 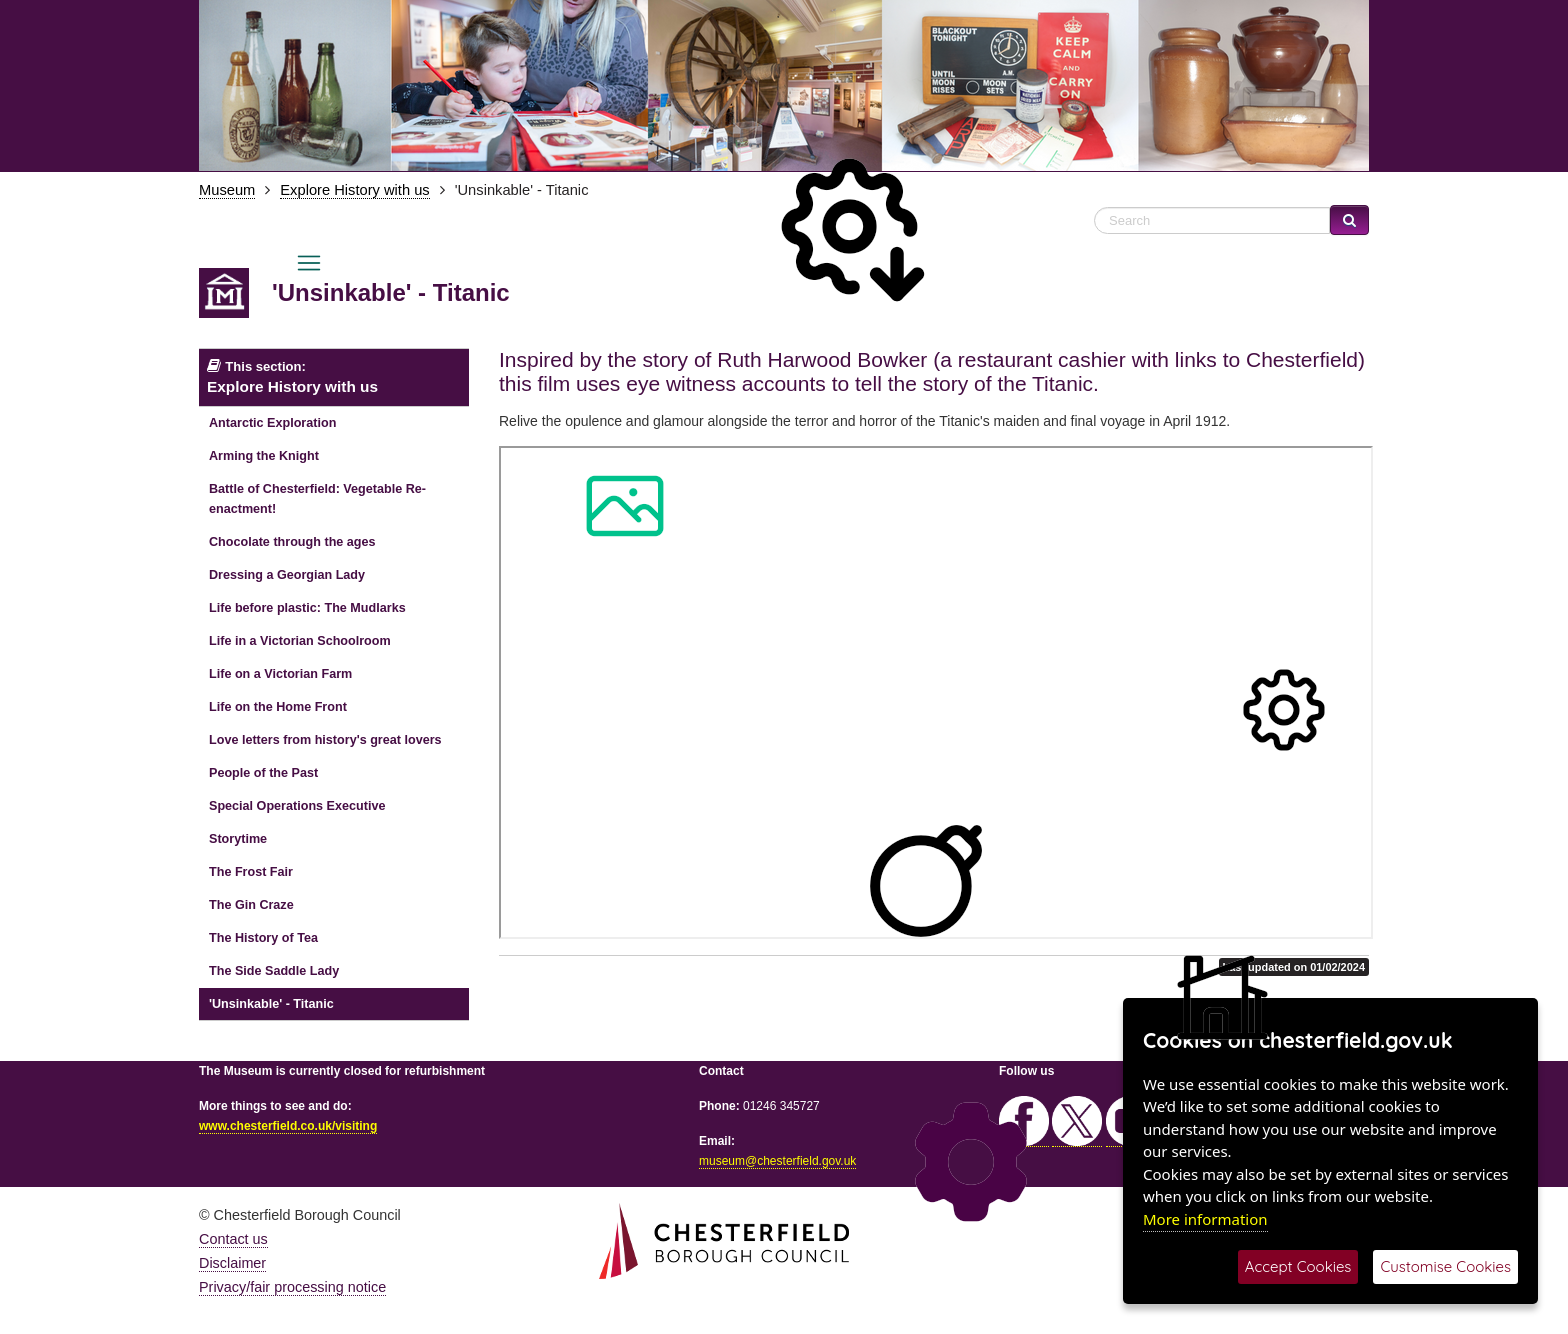 What do you see at coordinates (309, 263) in the screenshot?
I see `open navigation menu` at bounding box center [309, 263].